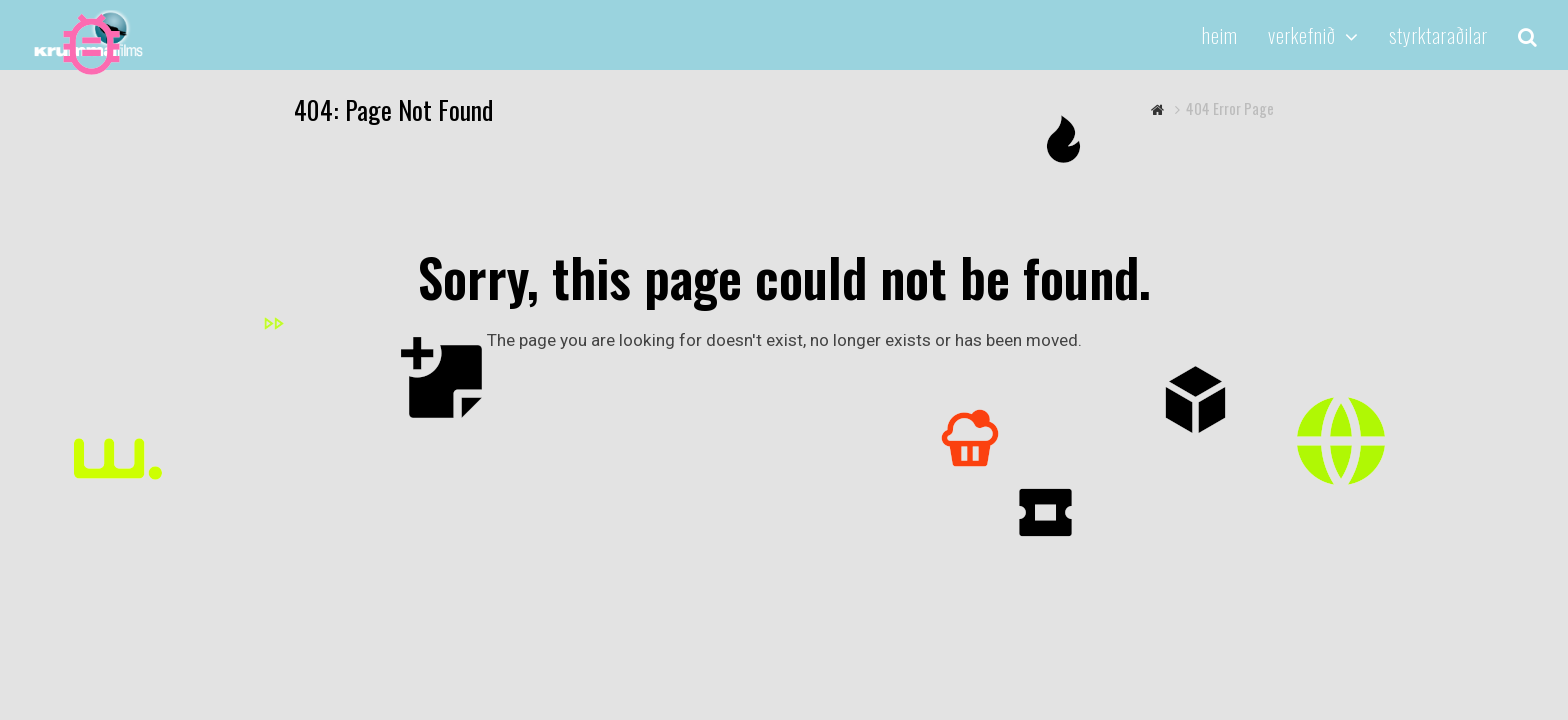  What do you see at coordinates (1063, 138) in the screenshot?
I see `indicates trending or popular content` at bounding box center [1063, 138].